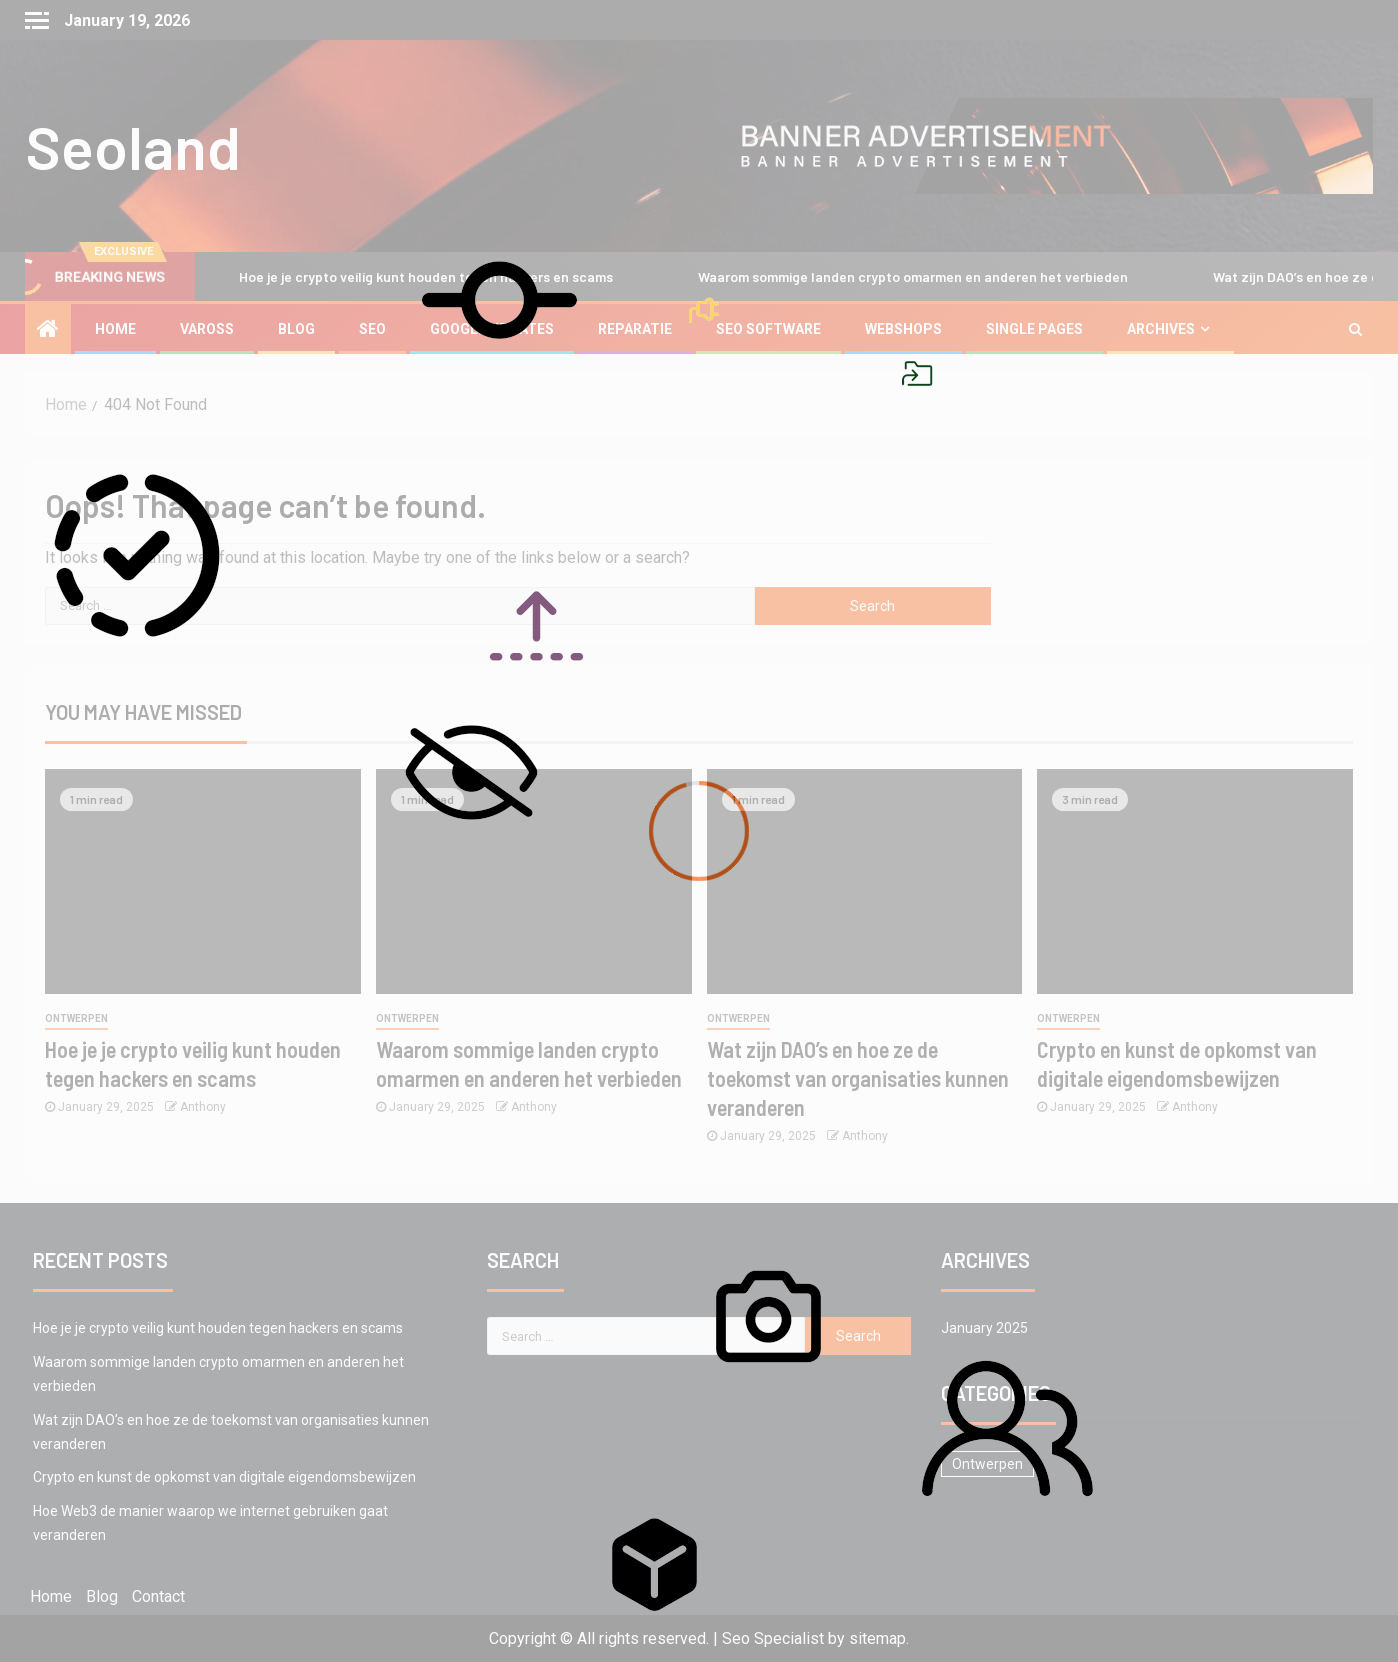  Describe the element at coordinates (768, 1316) in the screenshot. I see `take a photo` at that location.